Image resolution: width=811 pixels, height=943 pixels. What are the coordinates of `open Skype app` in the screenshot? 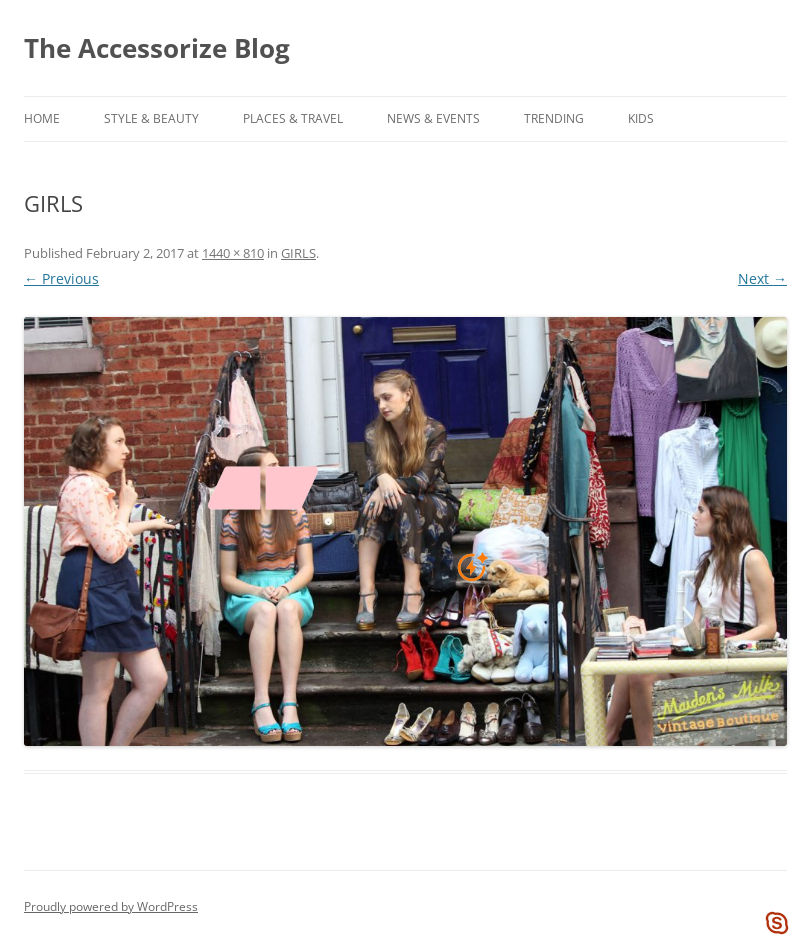 It's located at (777, 923).